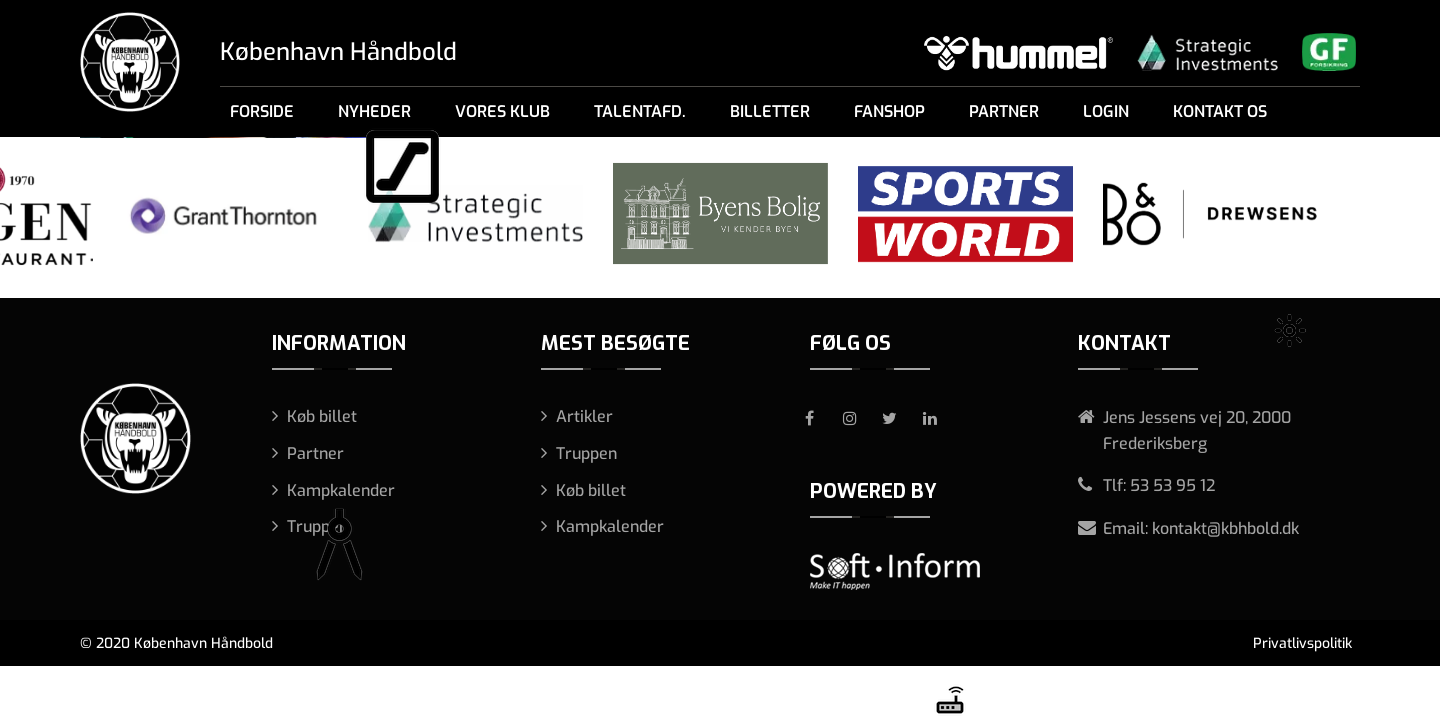  Describe the element at coordinates (339, 544) in the screenshot. I see `access architecture or design tools` at that location.